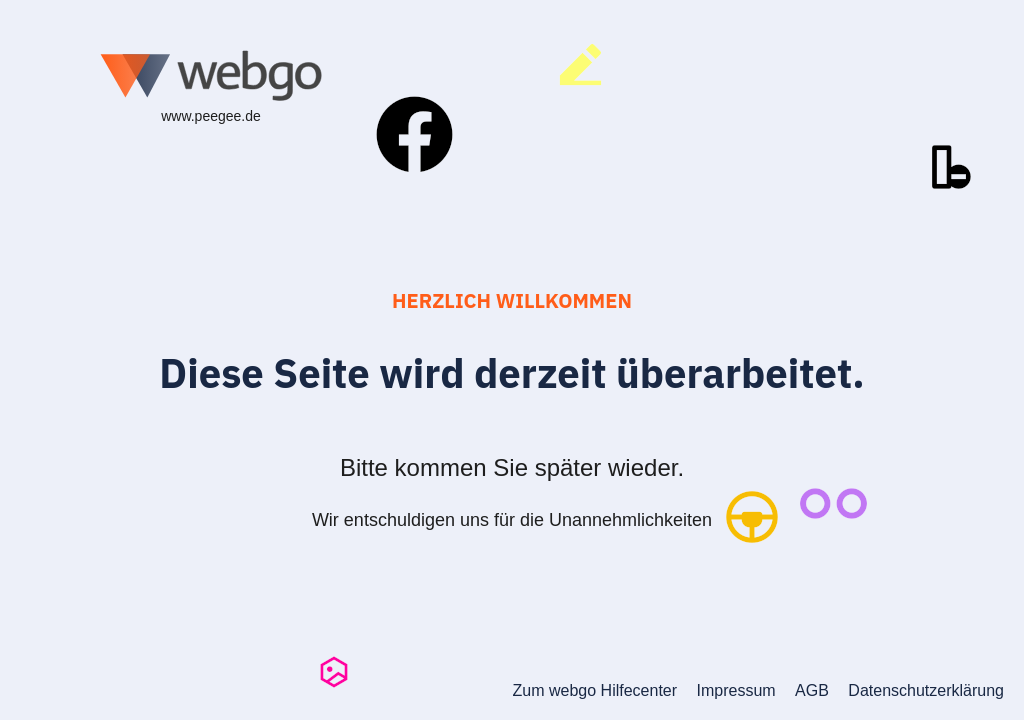  I want to click on edit content or text, so click(580, 64).